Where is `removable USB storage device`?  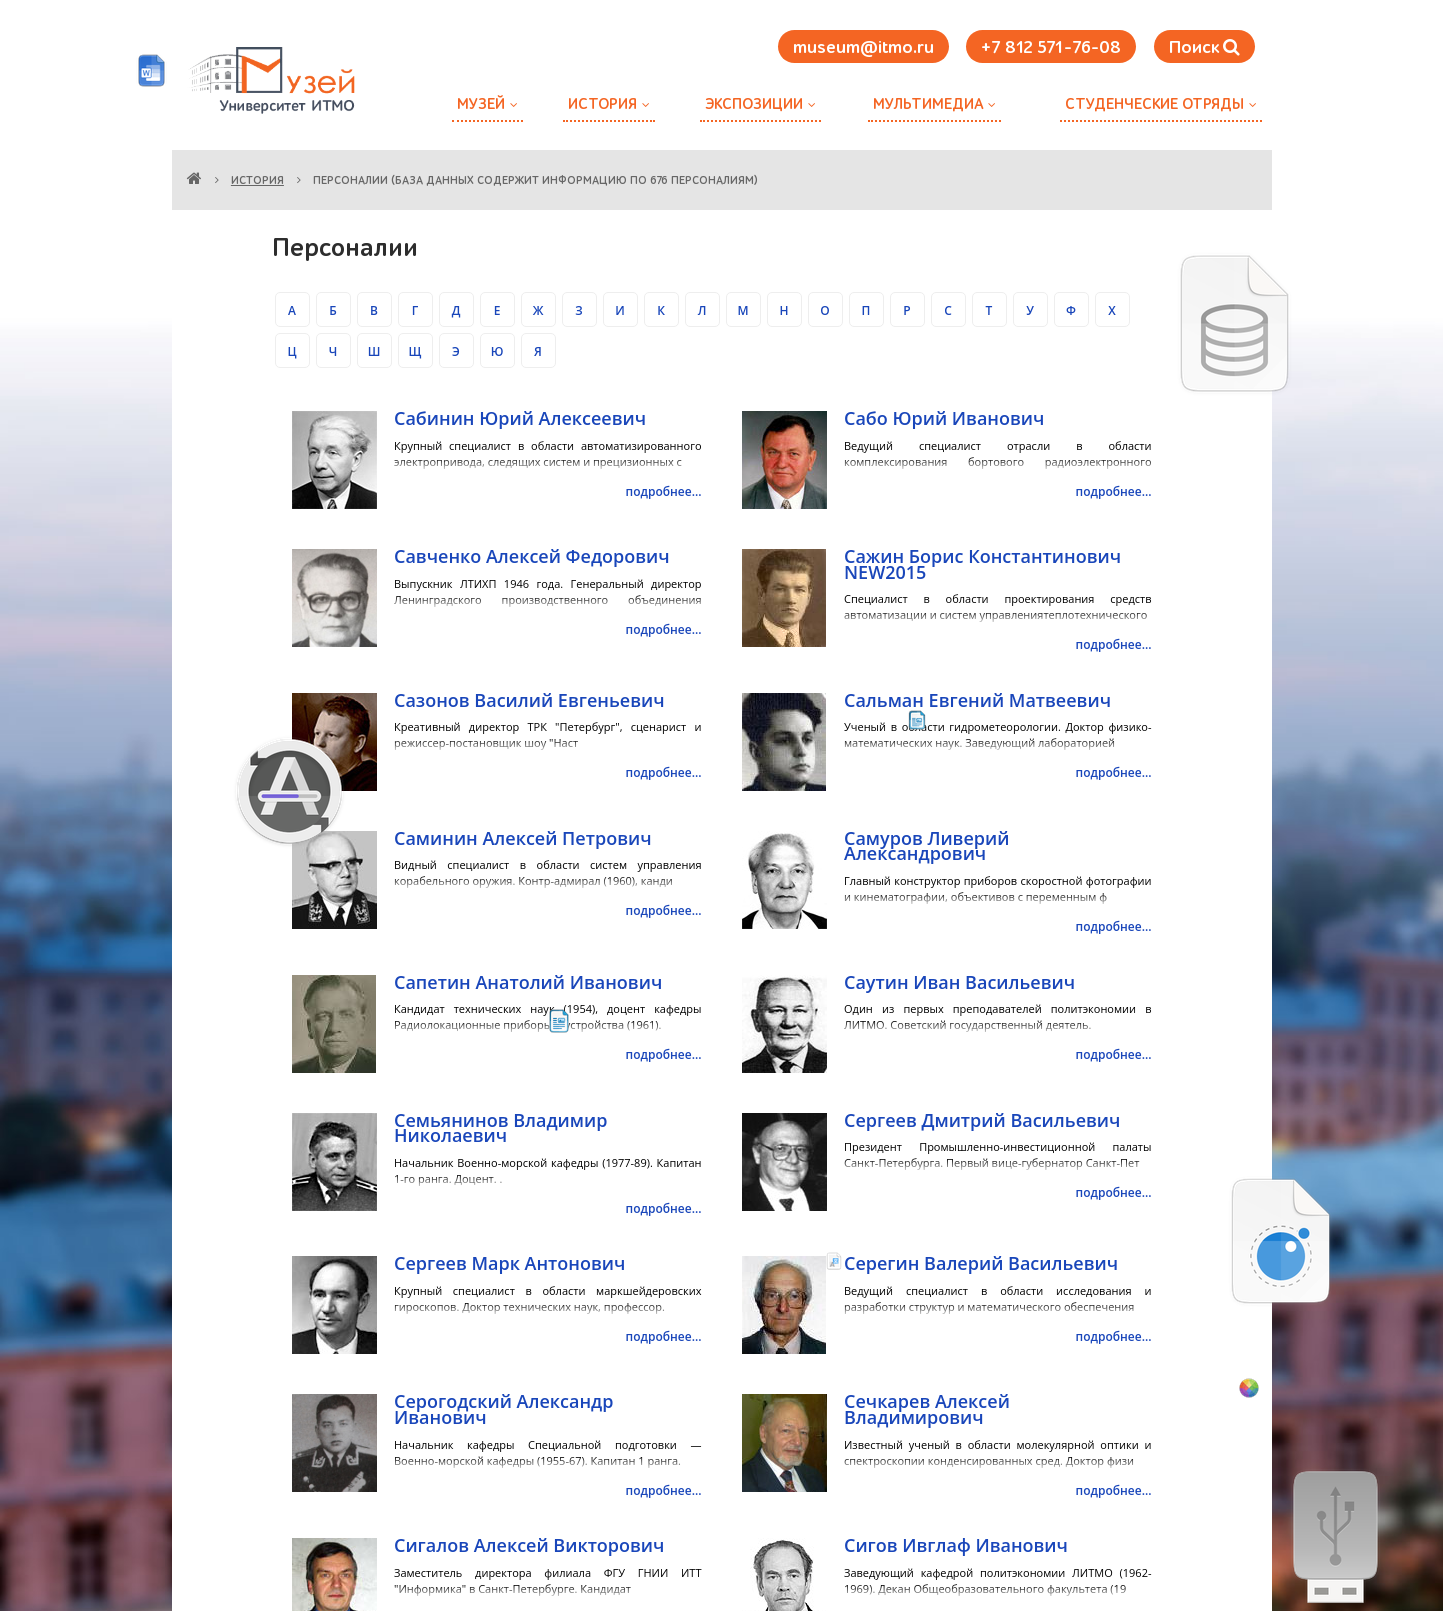
removable USB storage device is located at coordinates (1335, 1536).